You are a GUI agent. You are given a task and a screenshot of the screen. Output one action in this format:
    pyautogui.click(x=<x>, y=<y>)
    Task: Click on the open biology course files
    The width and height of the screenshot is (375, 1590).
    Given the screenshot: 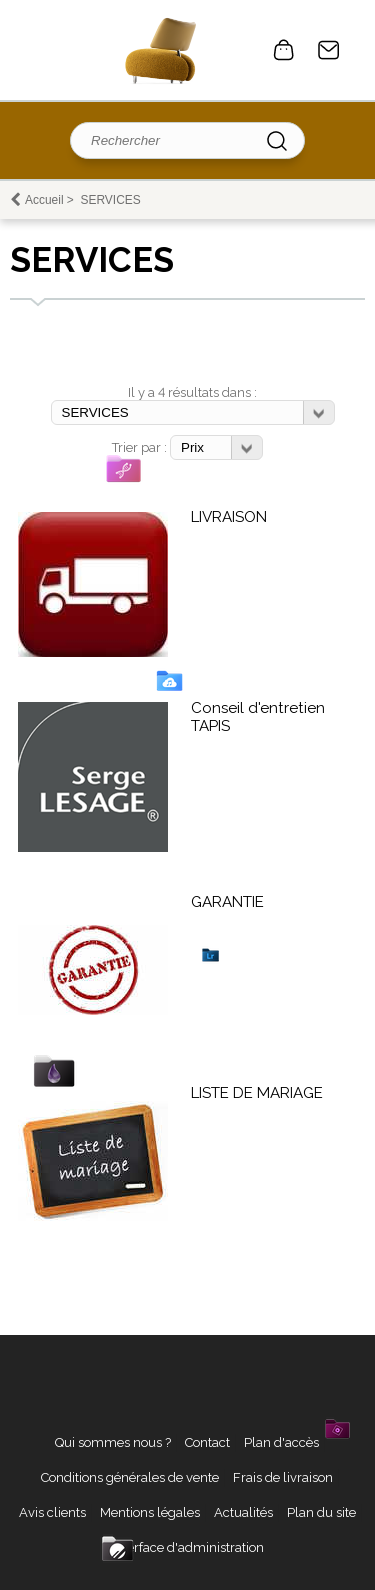 What is the action you would take?
    pyautogui.click(x=123, y=469)
    